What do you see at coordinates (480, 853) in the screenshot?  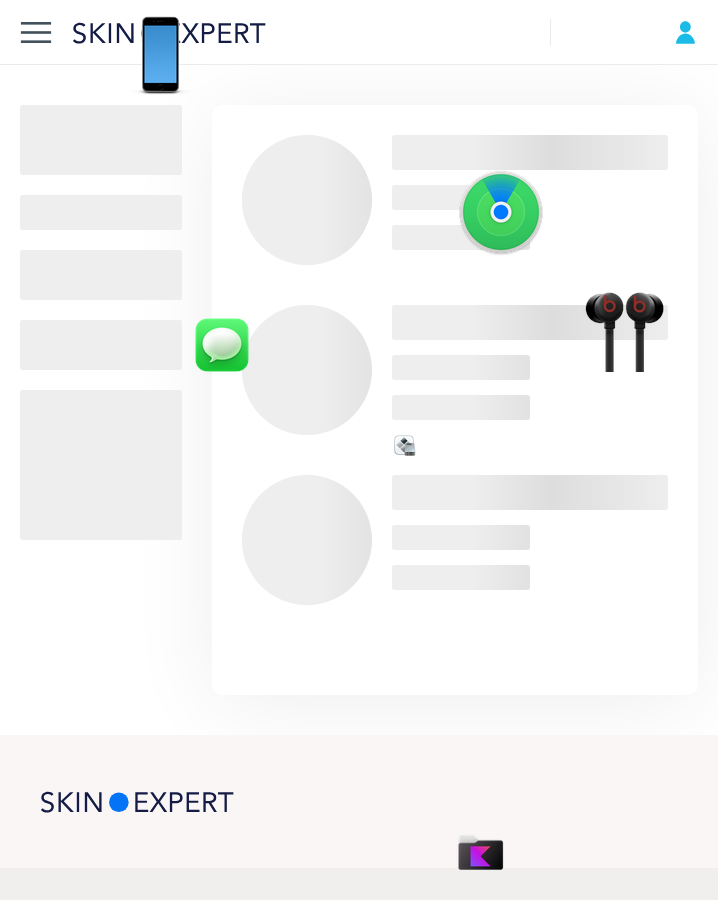 I see `open kotlin project folder` at bounding box center [480, 853].